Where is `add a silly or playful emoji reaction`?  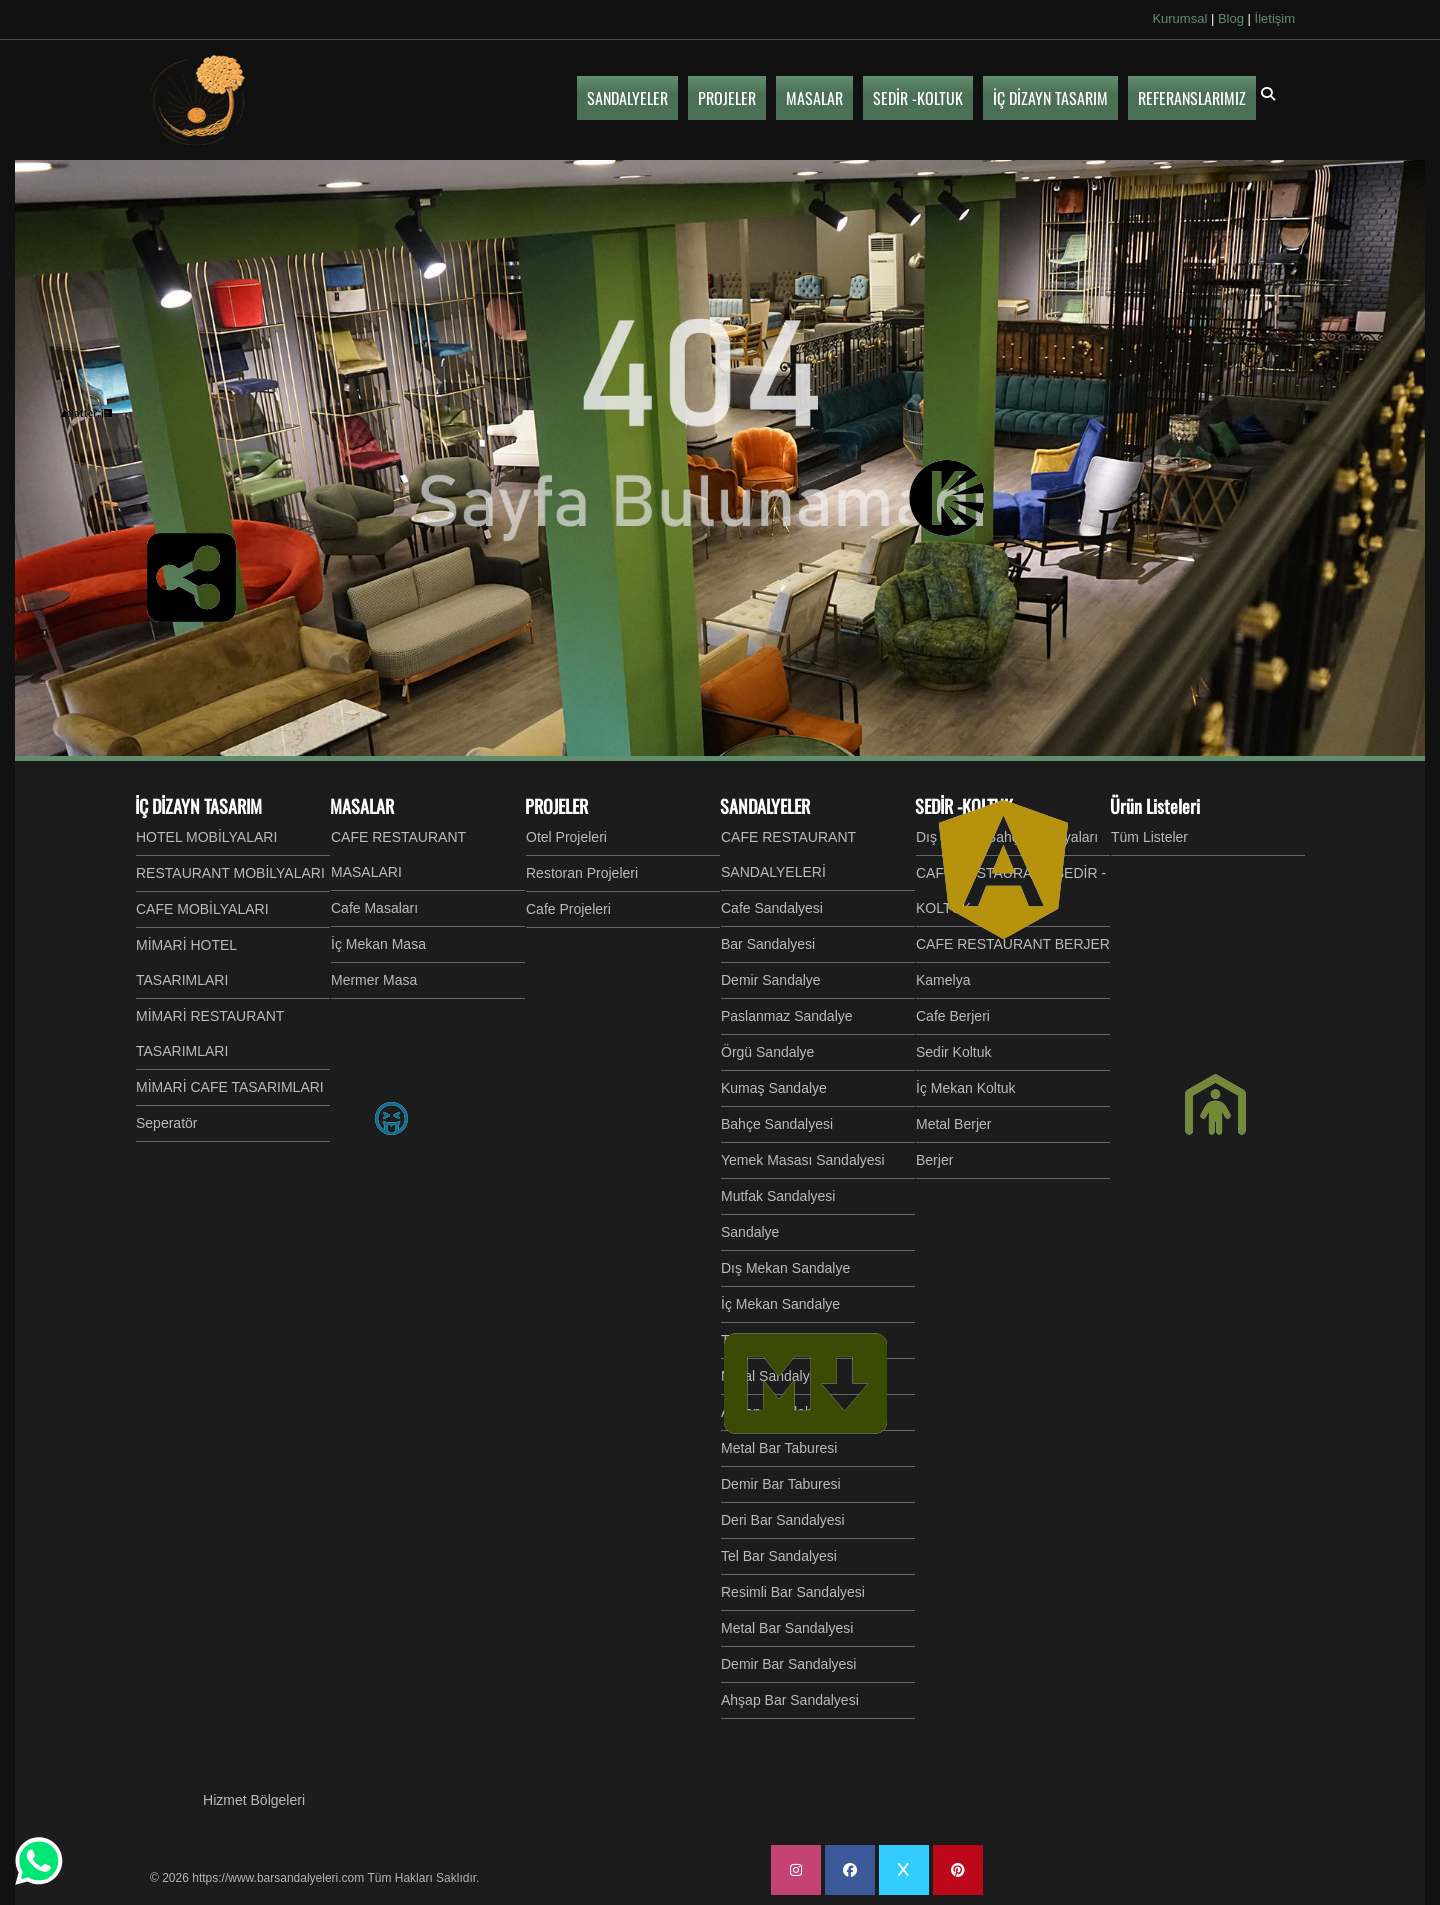
add a silly or playful emoji reaction is located at coordinates (391, 1118).